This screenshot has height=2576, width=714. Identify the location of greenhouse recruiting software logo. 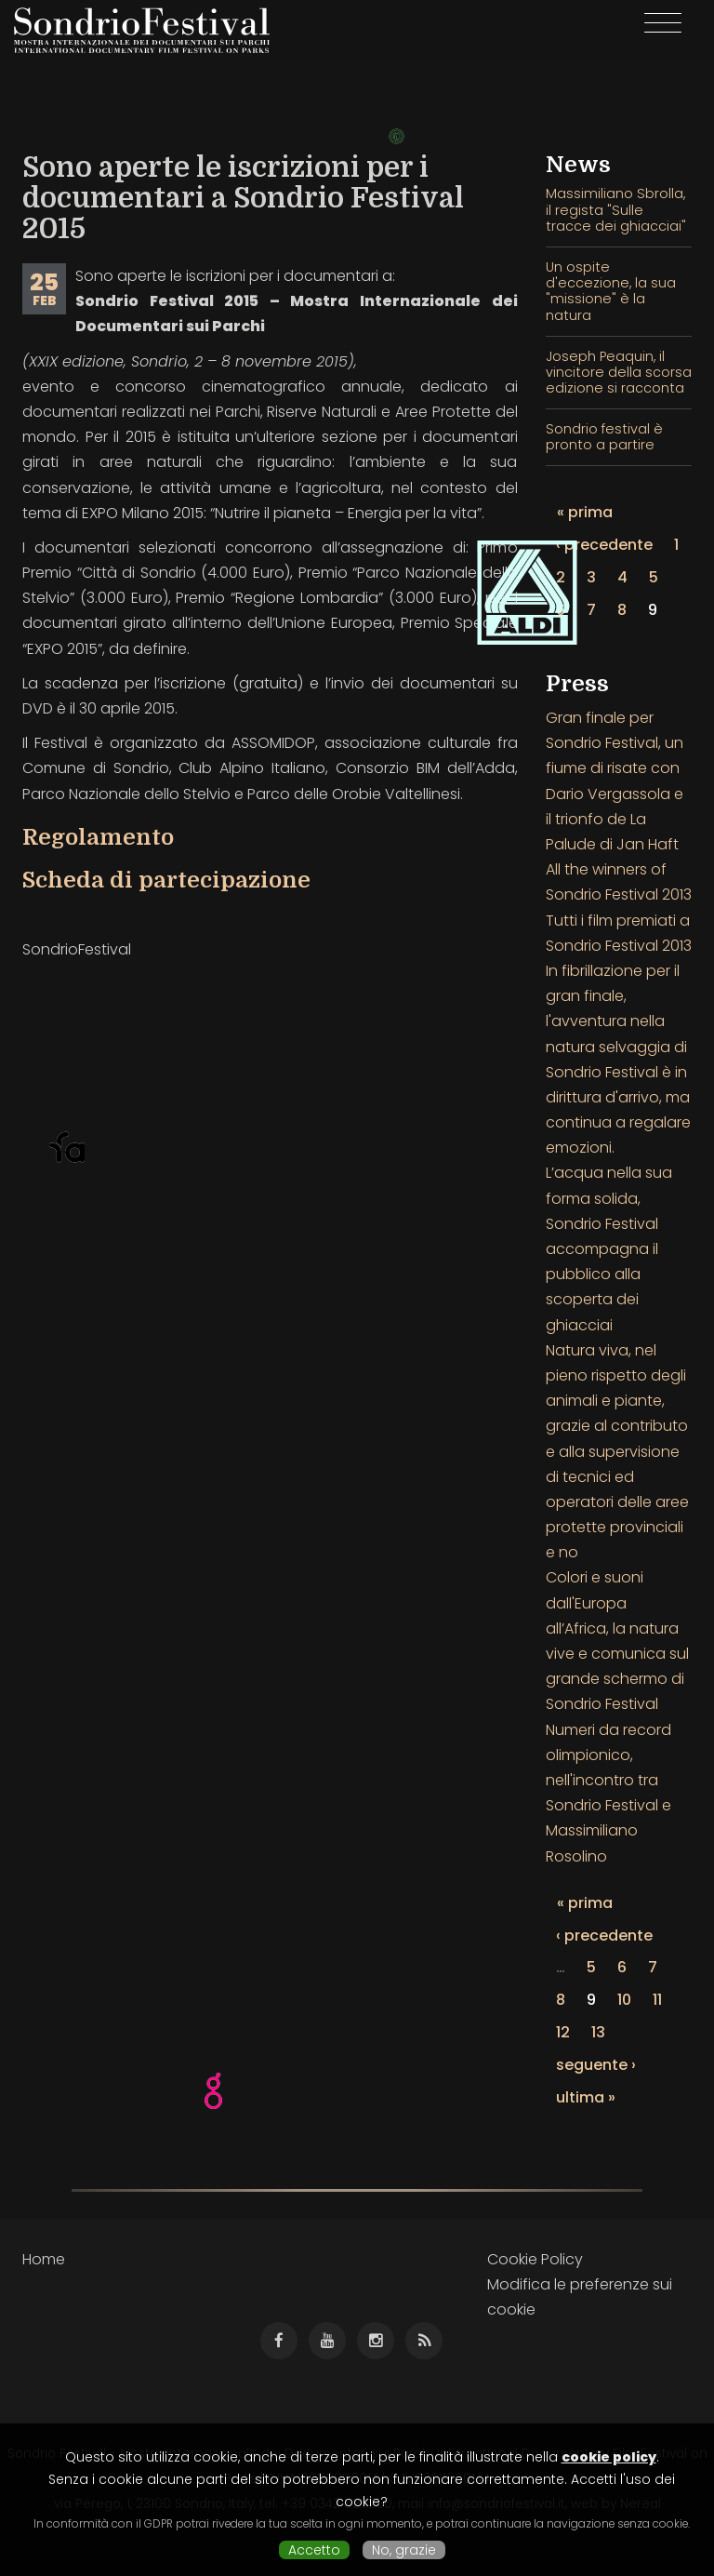
(213, 2090).